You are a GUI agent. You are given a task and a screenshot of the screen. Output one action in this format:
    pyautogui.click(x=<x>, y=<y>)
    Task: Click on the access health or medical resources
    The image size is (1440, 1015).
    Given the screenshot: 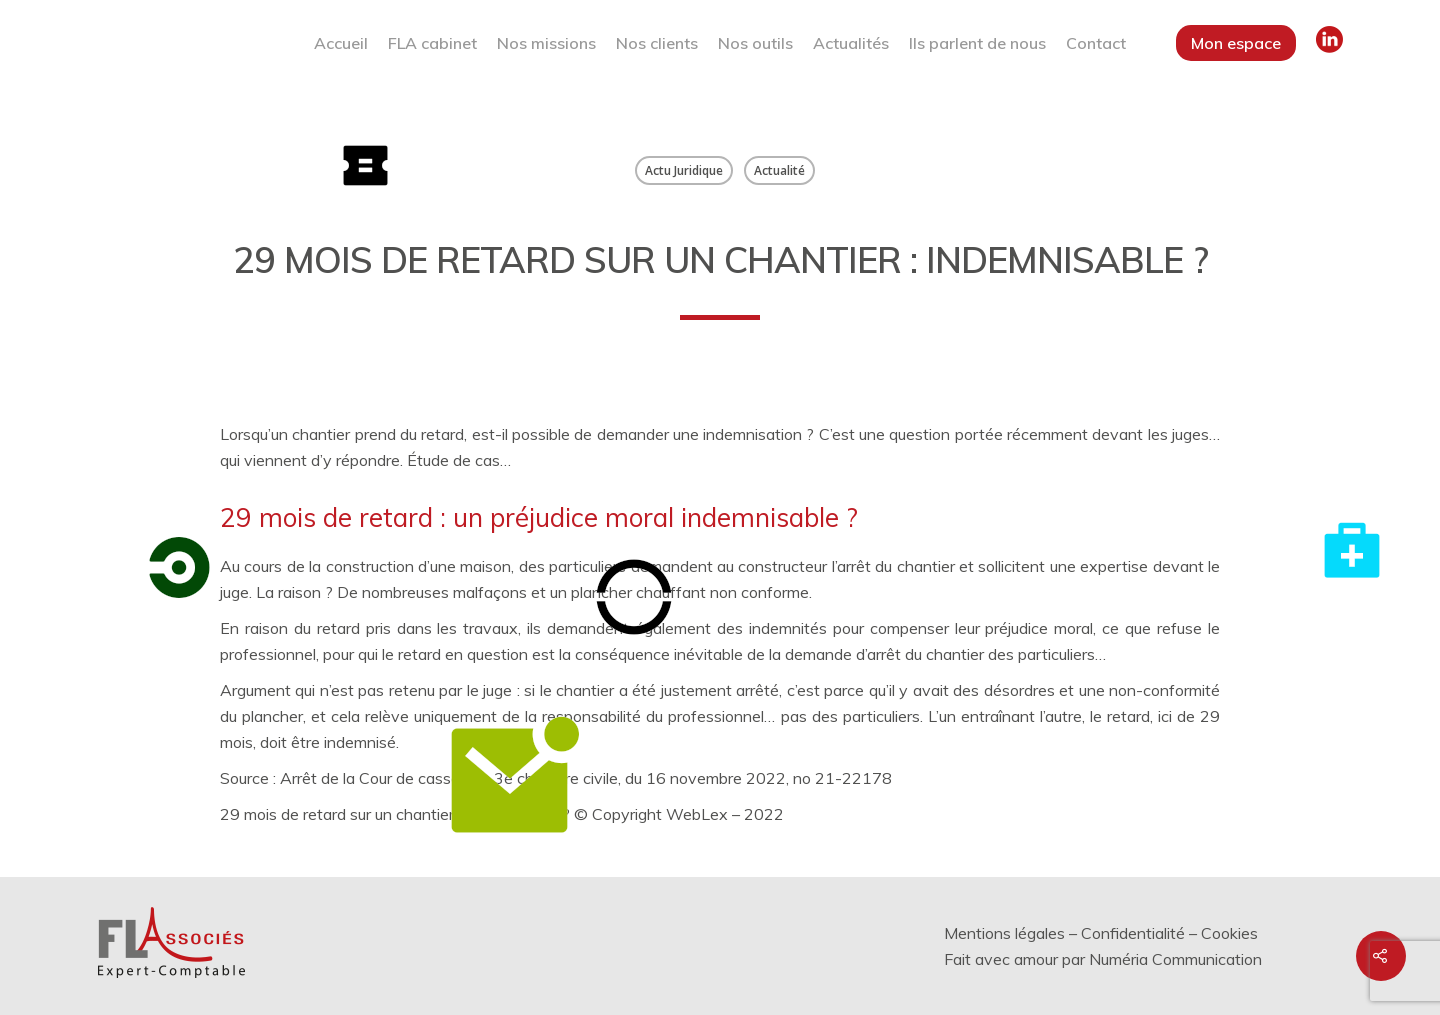 What is the action you would take?
    pyautogui.click(x=1352, y=553)
    